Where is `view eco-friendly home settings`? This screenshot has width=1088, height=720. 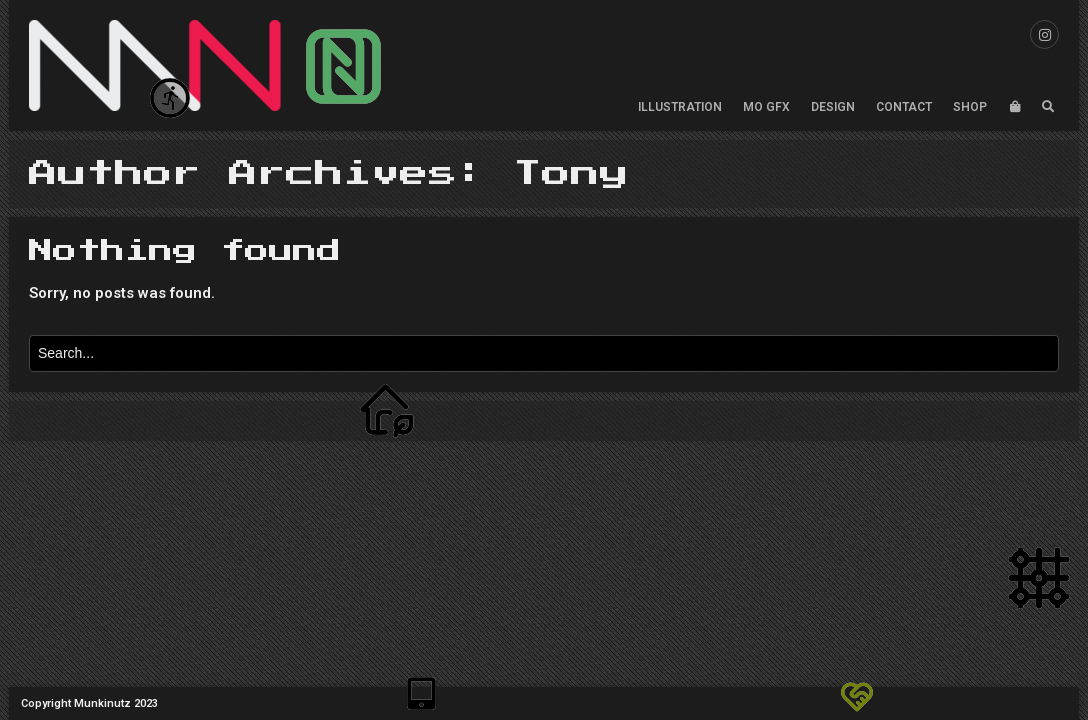 view eco-friendly home settings is located at coordinates (385, 409).